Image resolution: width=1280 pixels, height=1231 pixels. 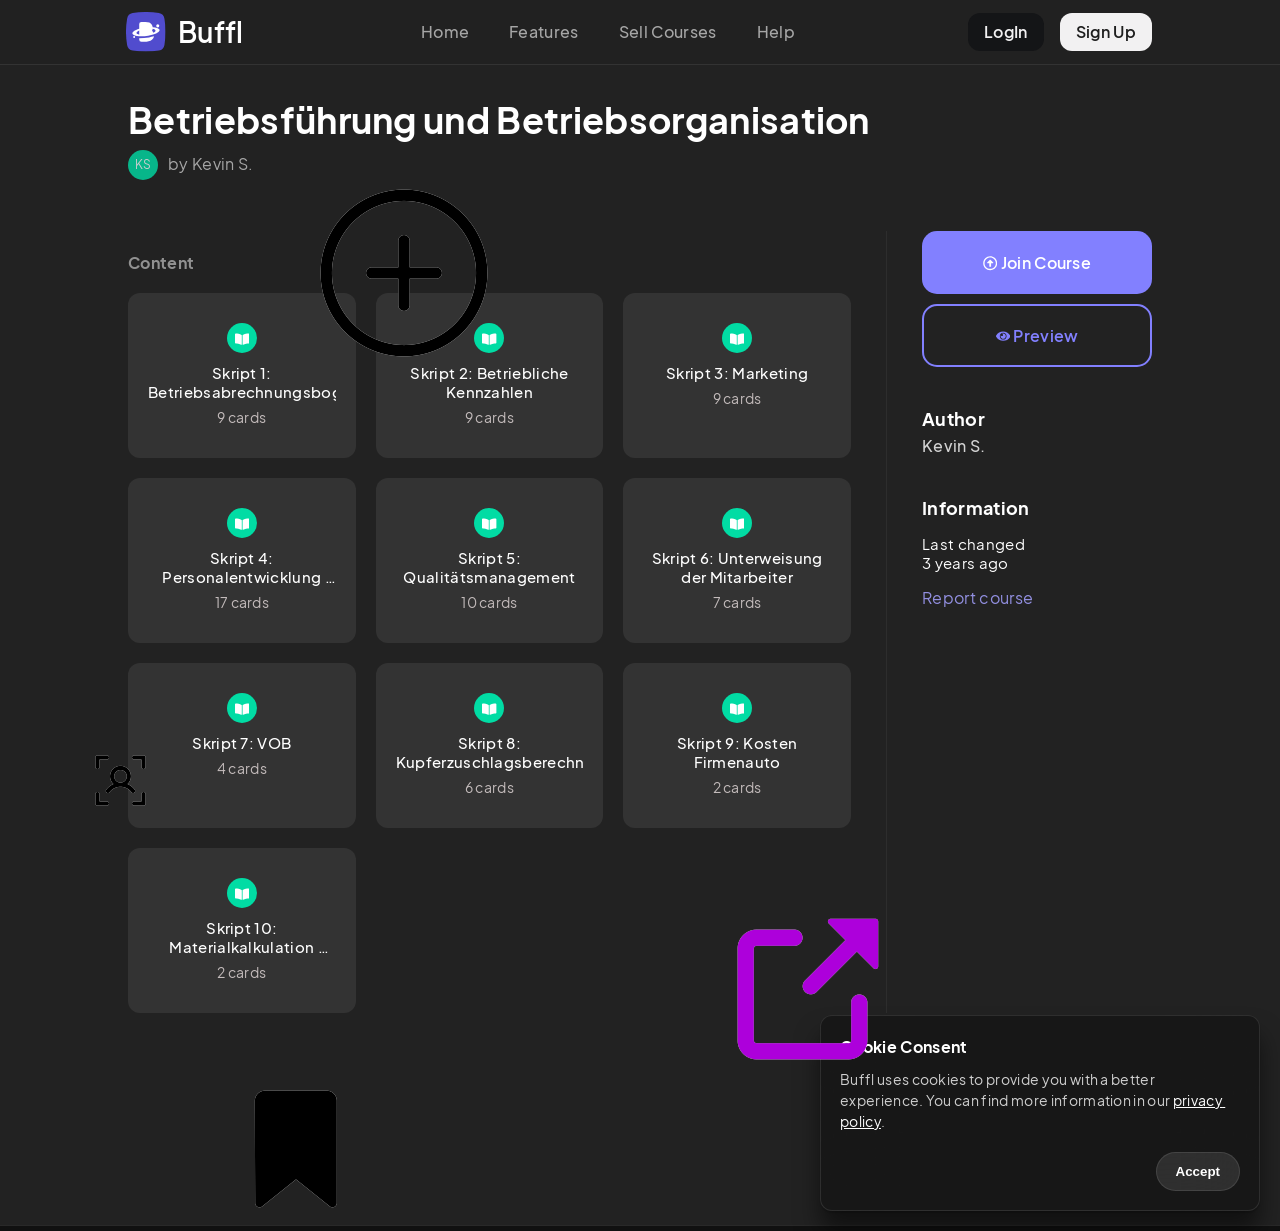 What do you see at coordinates (296, 1149) in the screenshot?
I see `indicates a saved or bookmarked item` at bounding box center [296, 1149].